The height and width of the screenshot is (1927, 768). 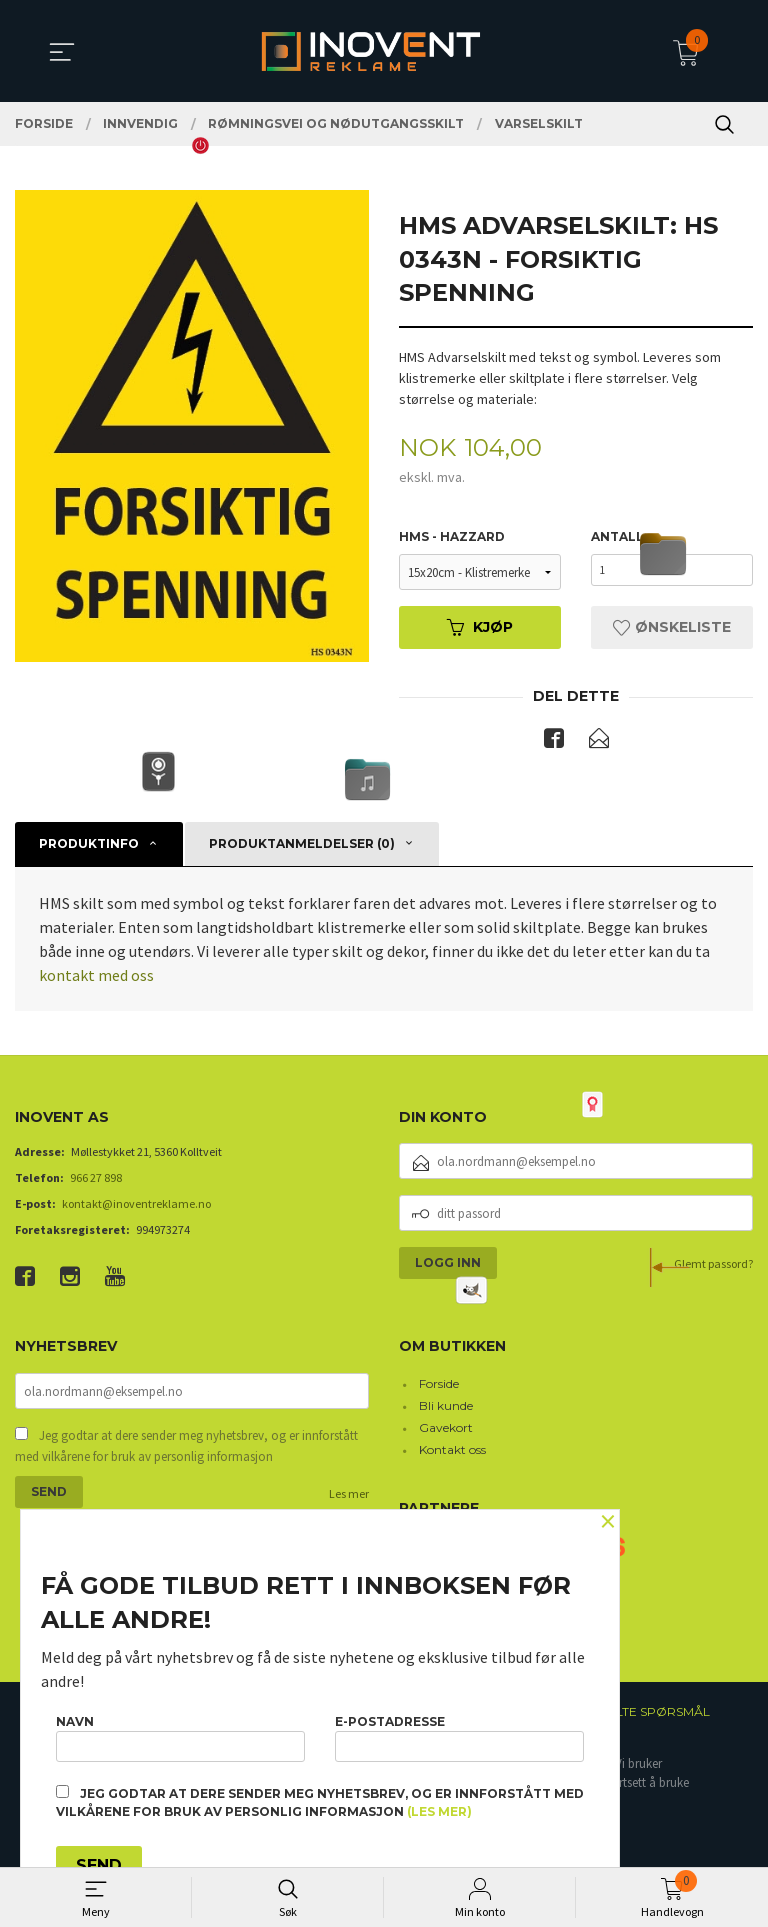 I want to click on open your music folder, so click(x=367, y=779).